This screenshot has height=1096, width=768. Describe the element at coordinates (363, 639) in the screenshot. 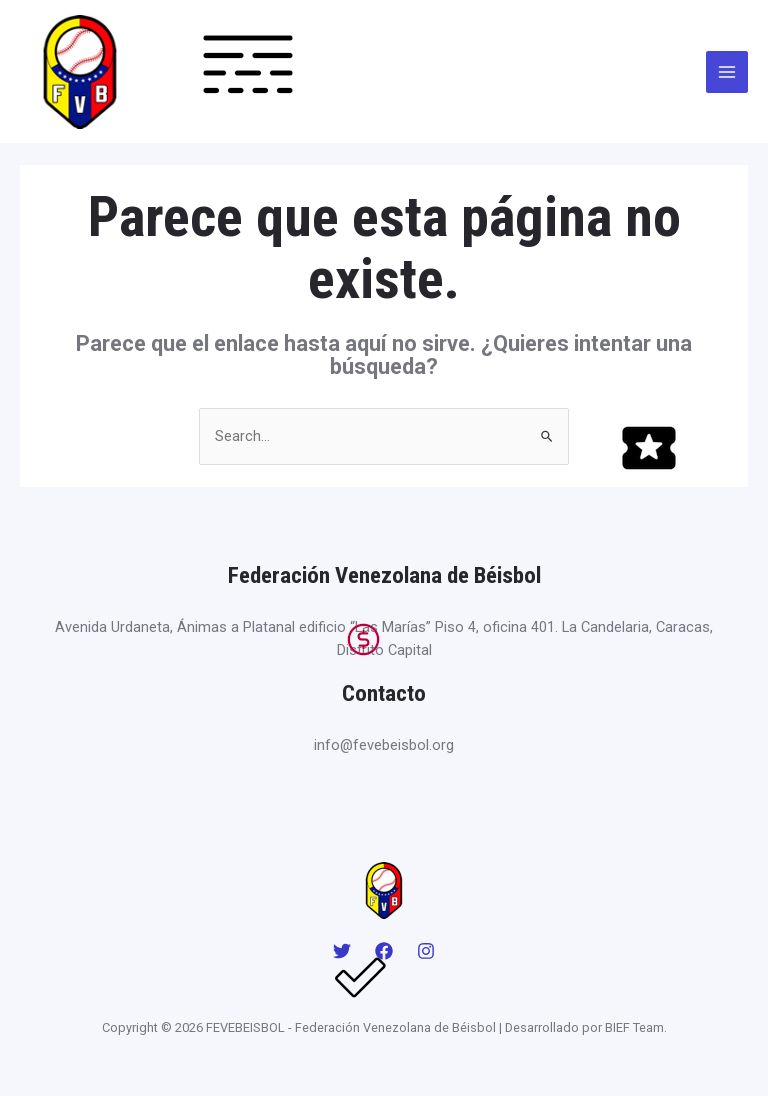

I see `view account balance or financial information` at that location.